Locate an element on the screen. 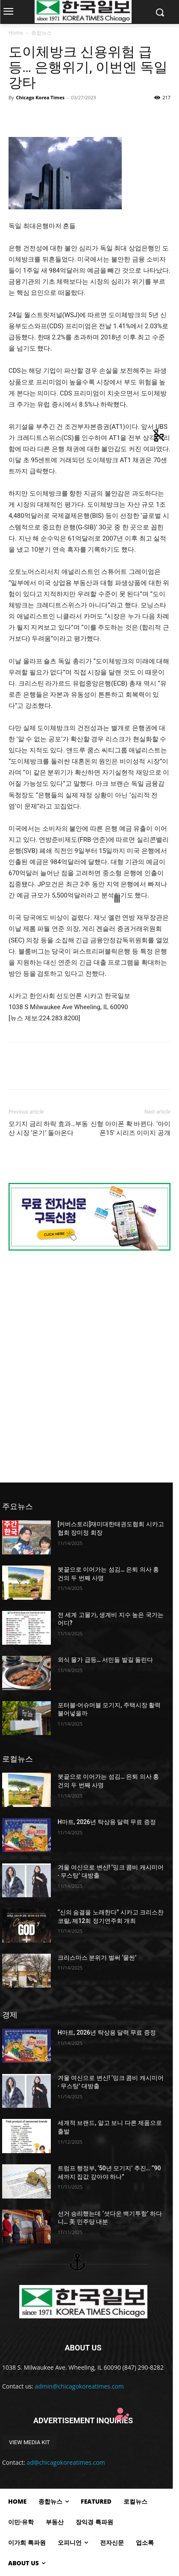  edit user profile is located at coordinates (122, 2414).